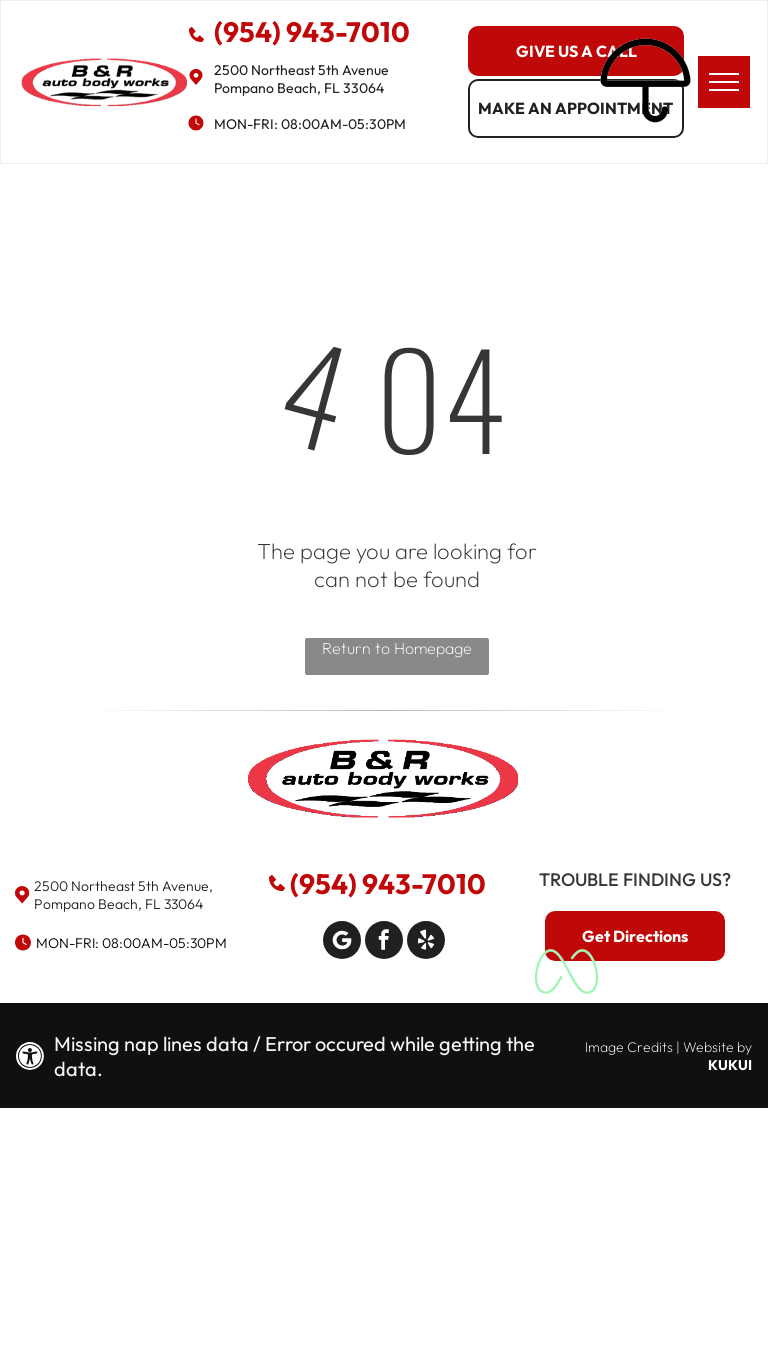  What do you see at coordinates (645, 80) in the screenshot?
I see `access weather protection or rain information` at bounding box center [645, 80].